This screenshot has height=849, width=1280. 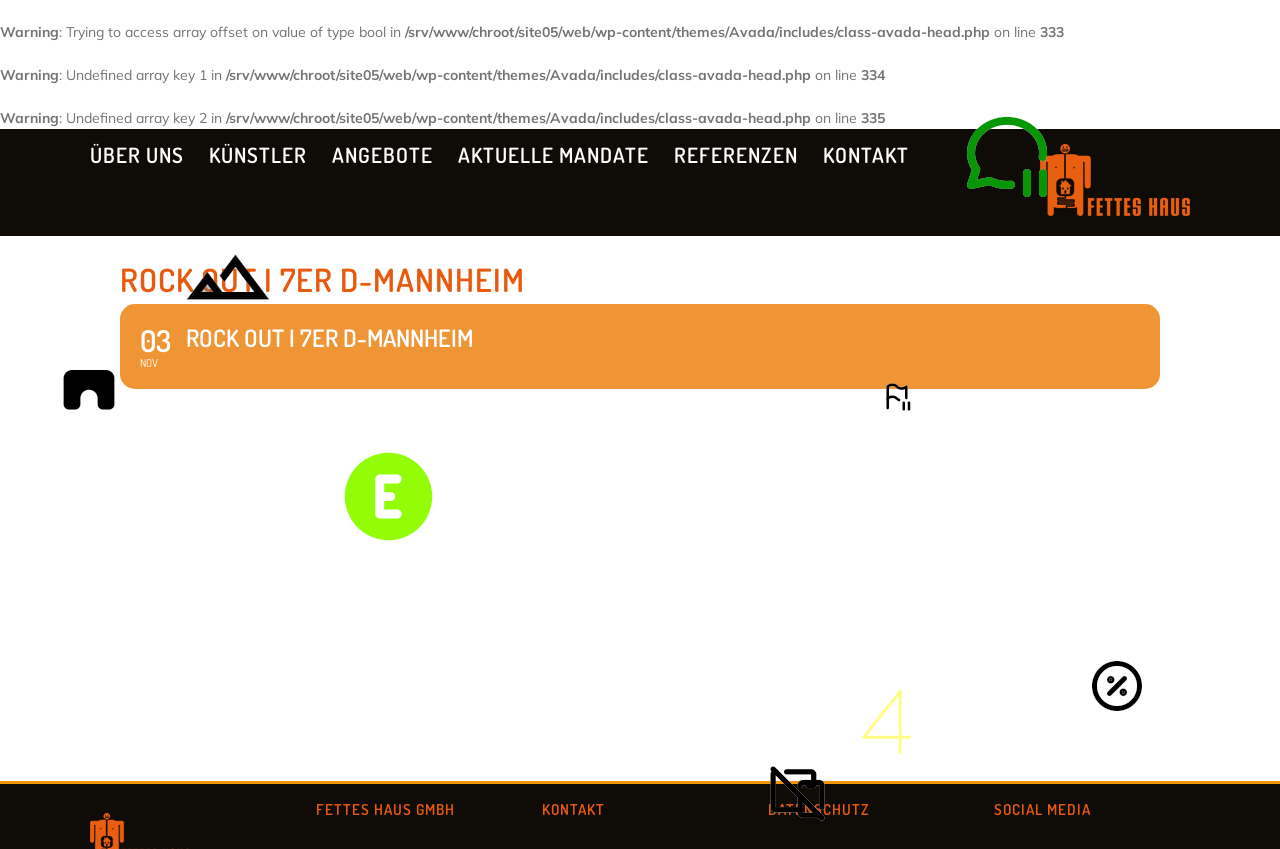 What do you see at coordinates (1117, 686) in the screenshot?
I see `view available discounts or promotions` at bounding box center [1117, 686].